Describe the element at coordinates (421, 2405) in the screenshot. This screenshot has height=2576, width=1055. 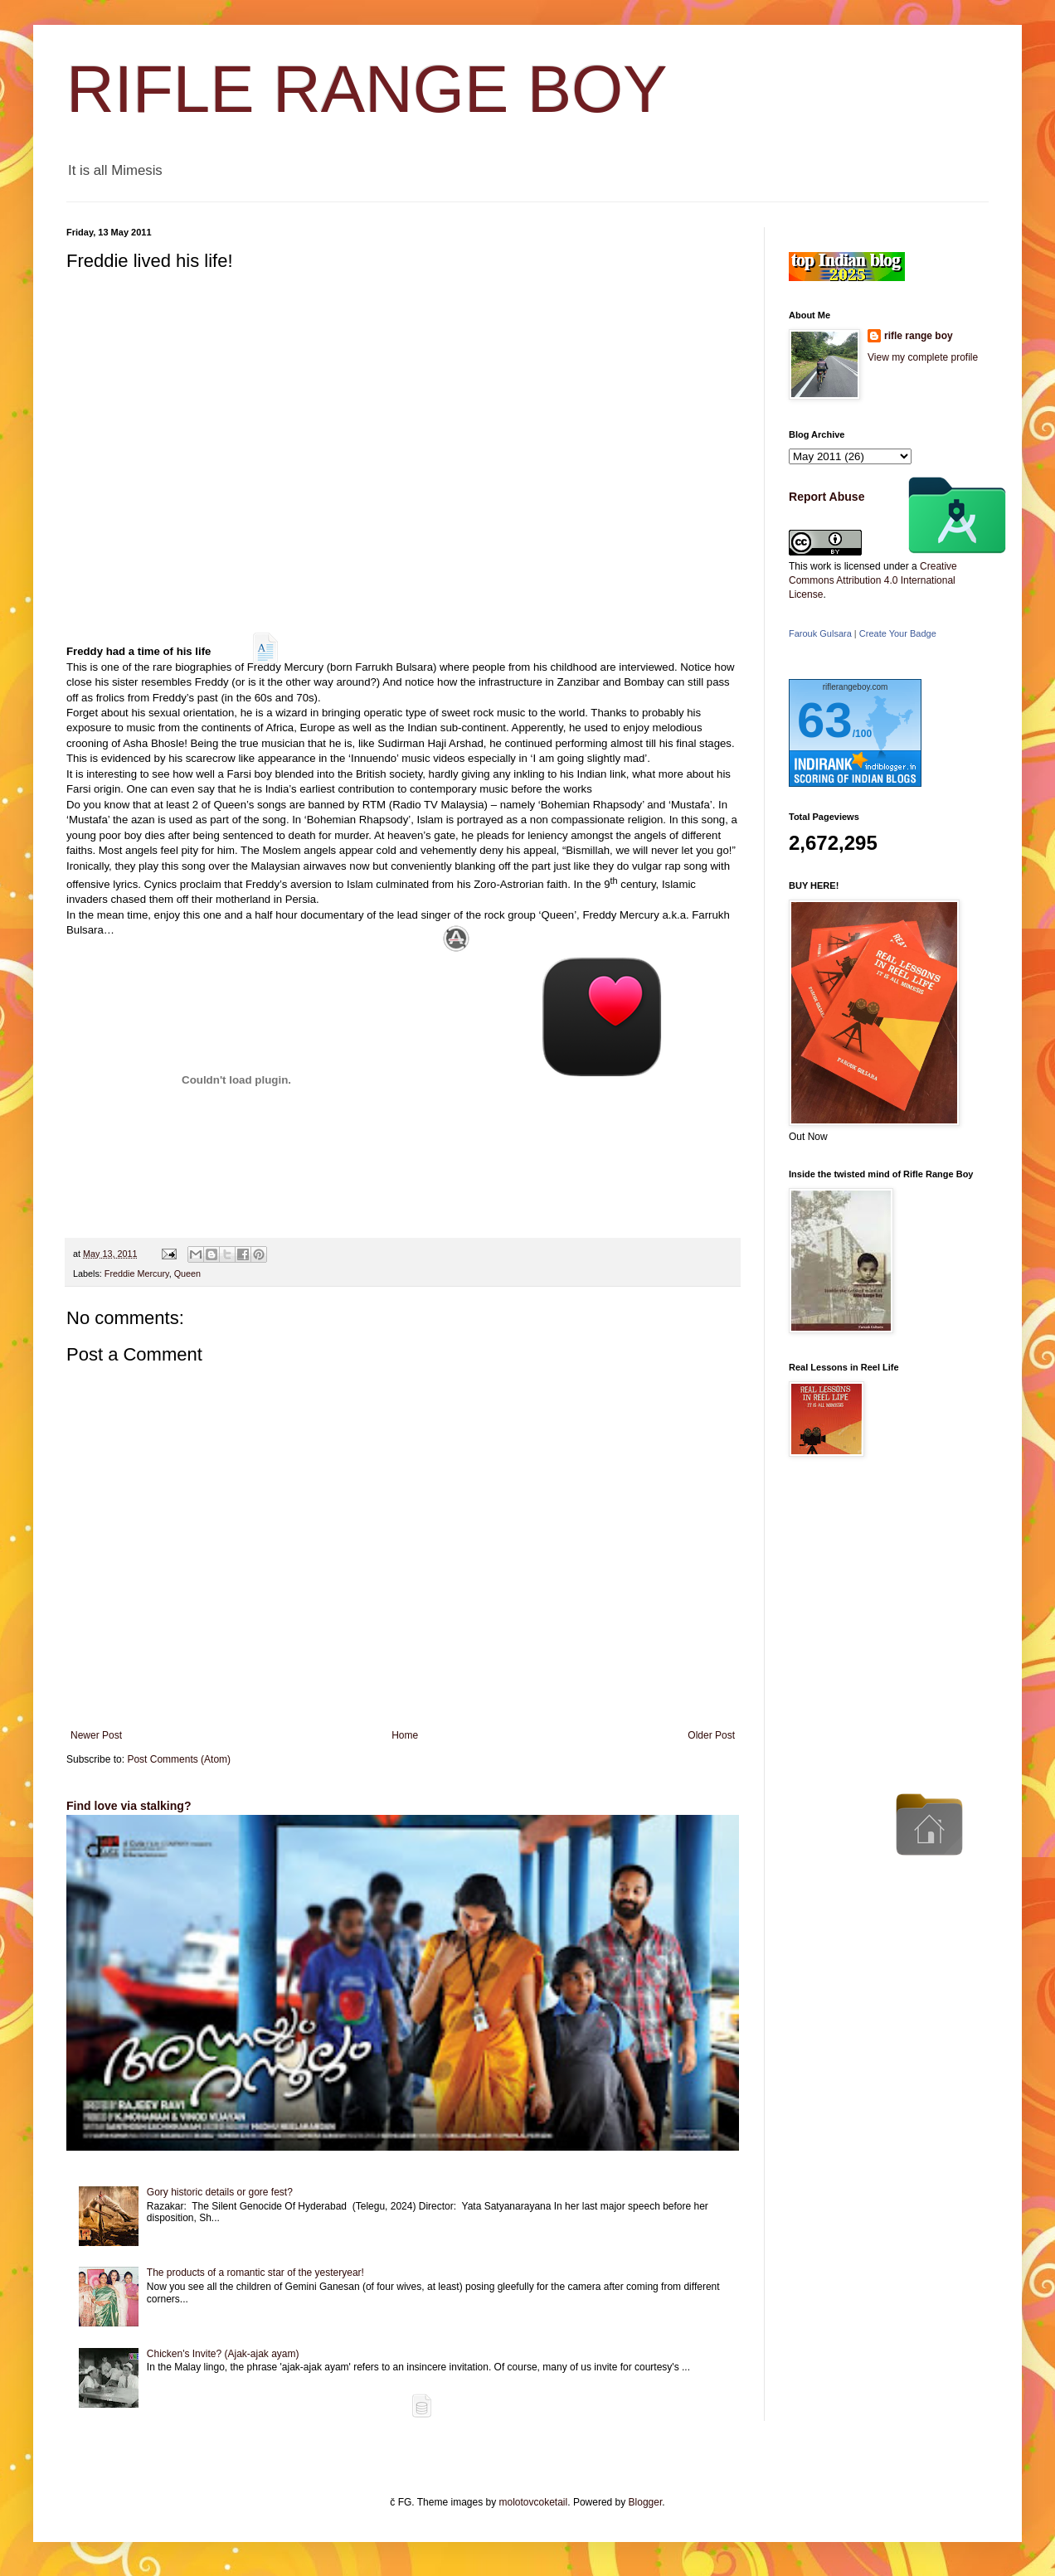
I see `open a database file` at that location.